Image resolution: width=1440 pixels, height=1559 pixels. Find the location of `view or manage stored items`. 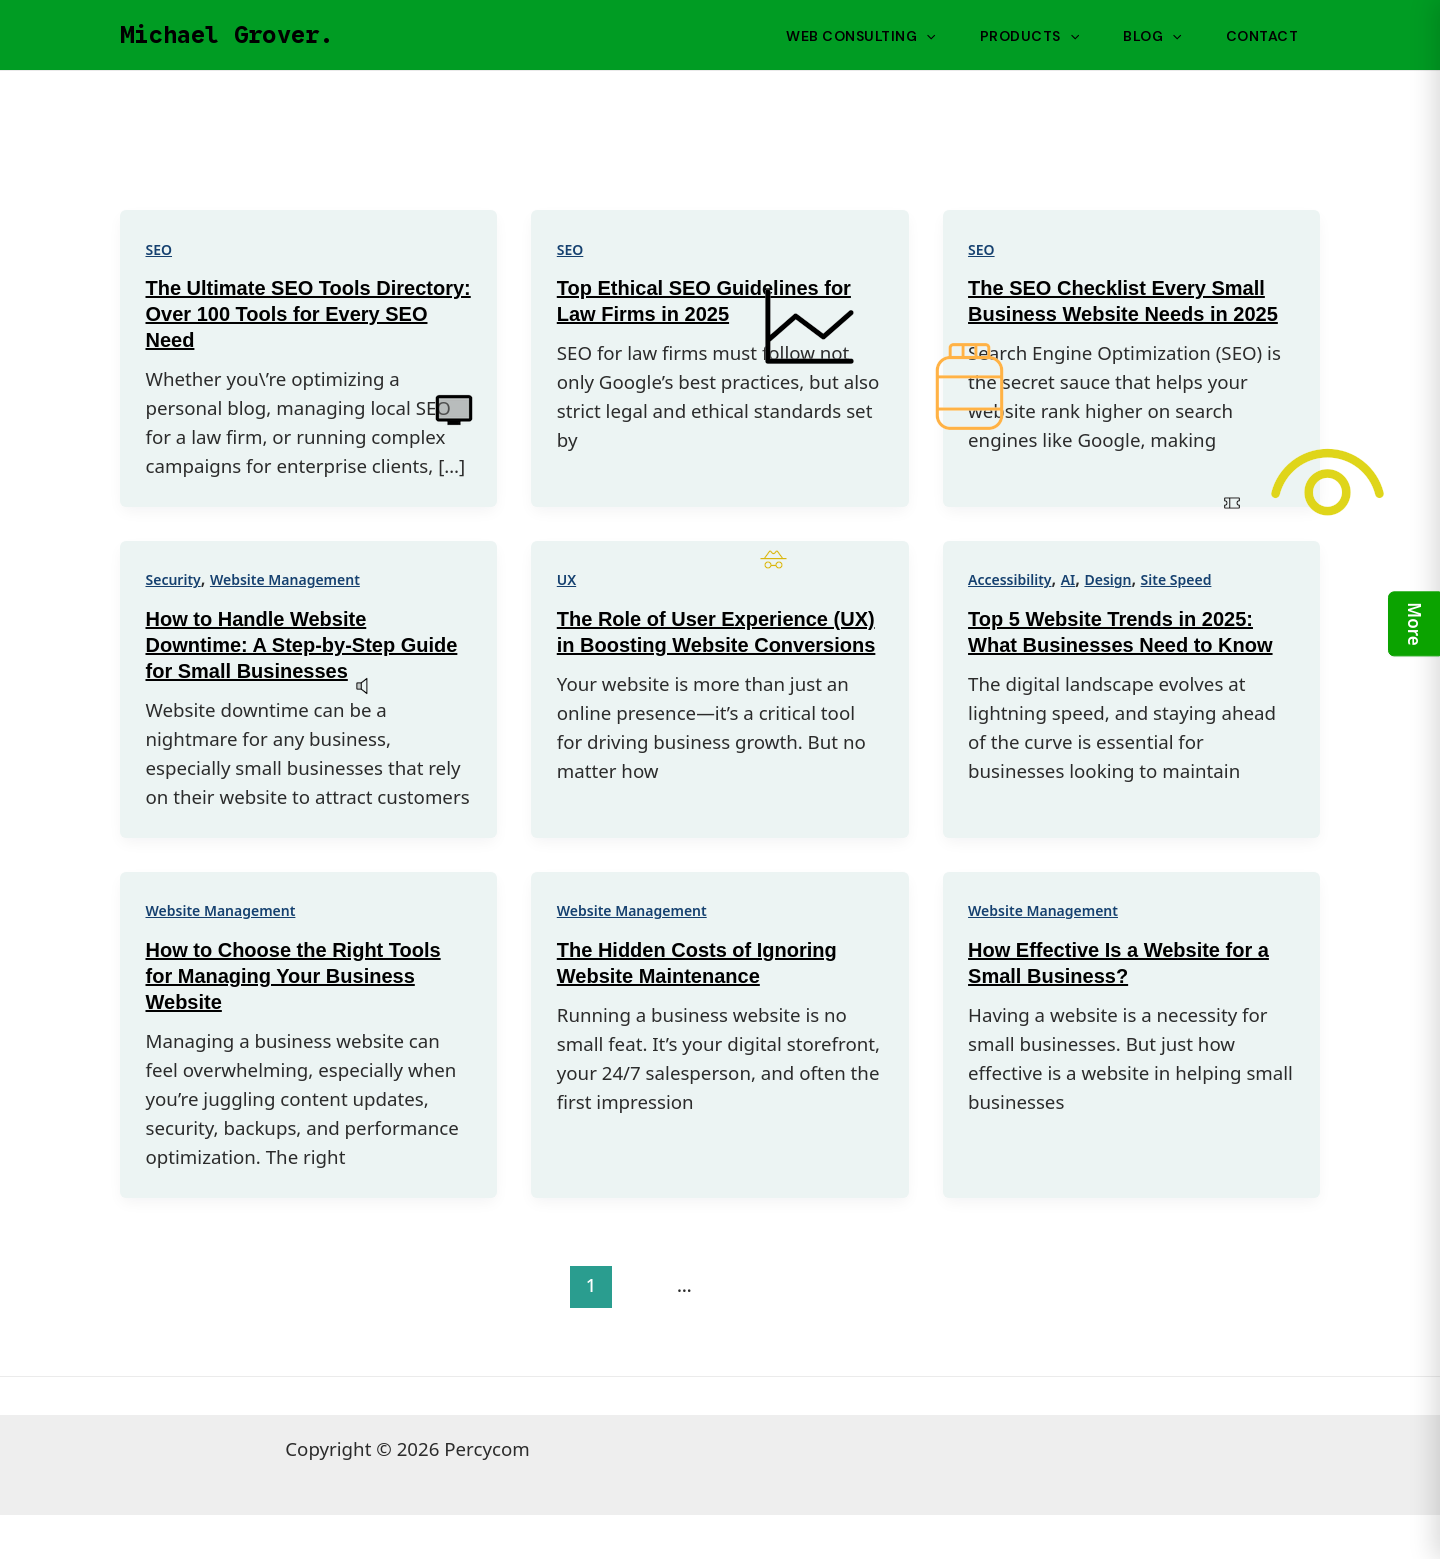

view or manage stored items is located at coordinates (969, 386).